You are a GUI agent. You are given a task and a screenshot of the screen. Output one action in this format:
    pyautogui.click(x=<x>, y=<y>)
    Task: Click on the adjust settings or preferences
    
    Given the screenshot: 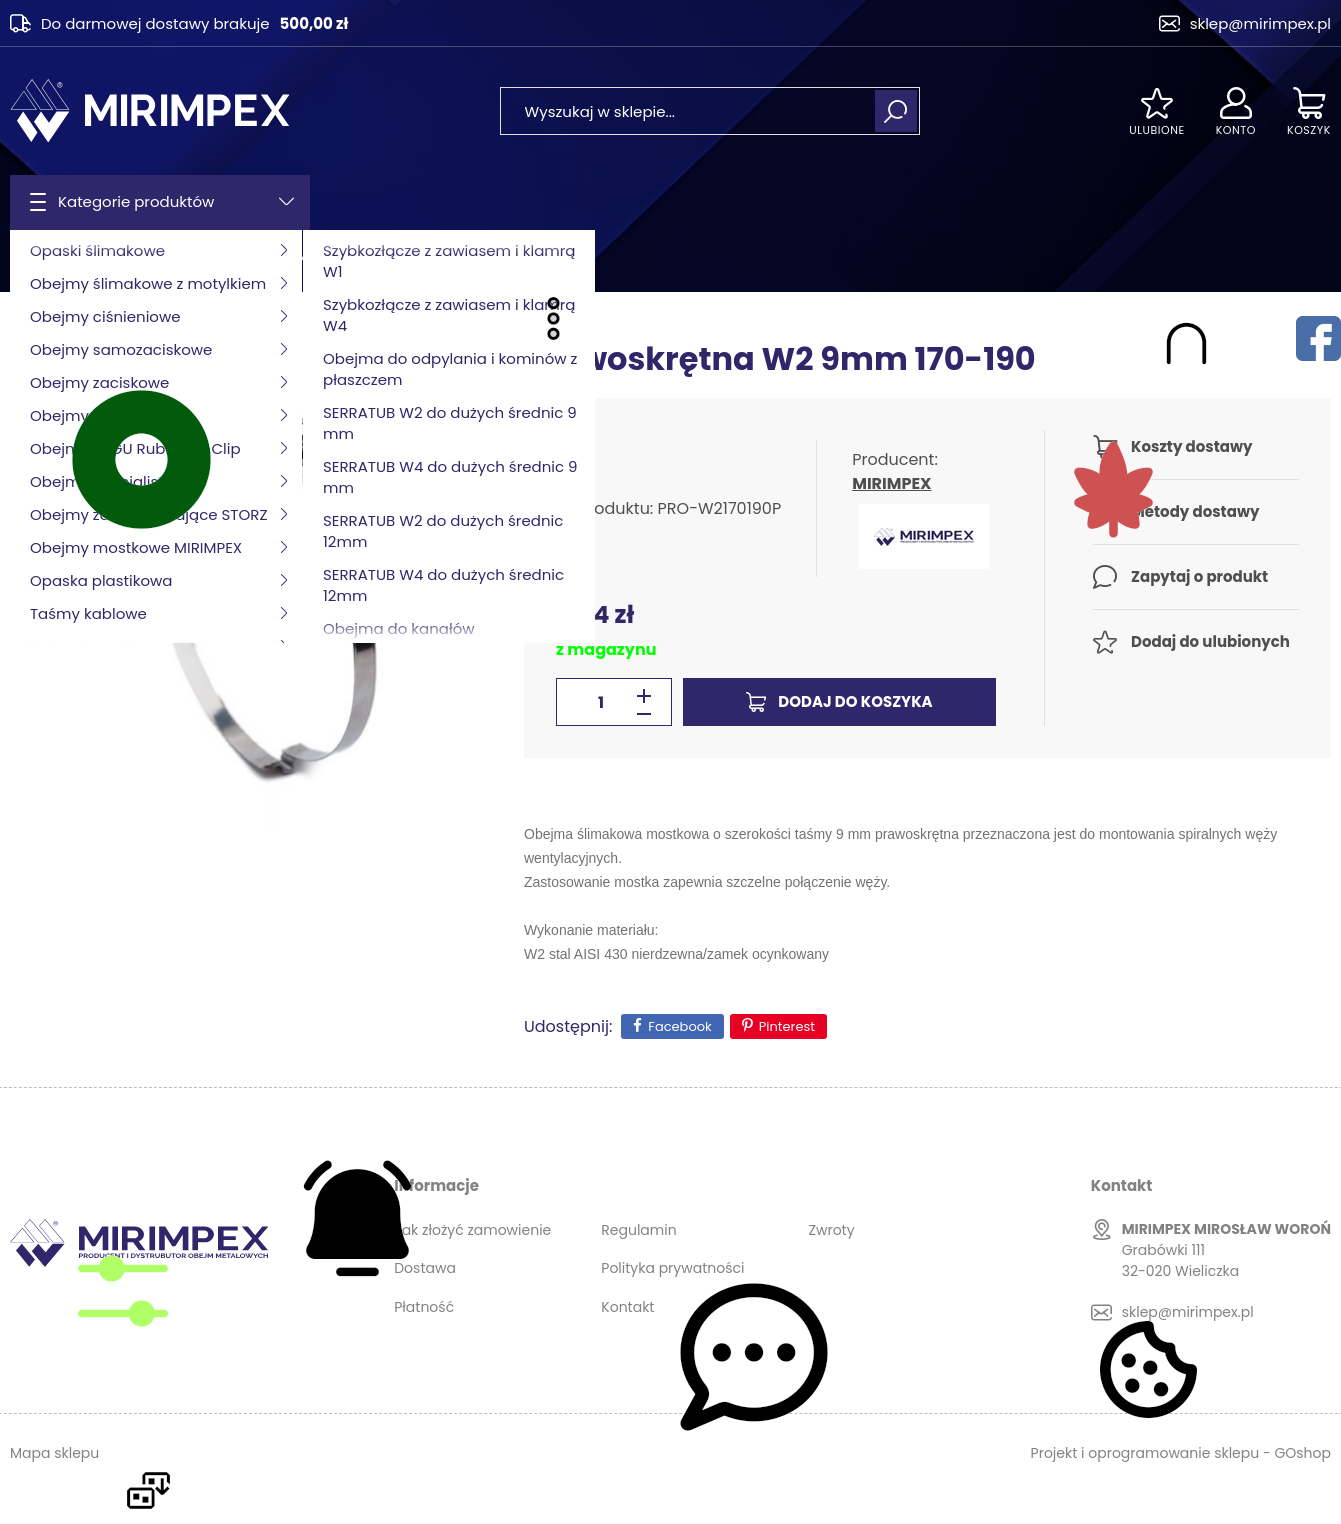 What is the action you would take?
    pyautogui.click(x=123, y=1291)
    